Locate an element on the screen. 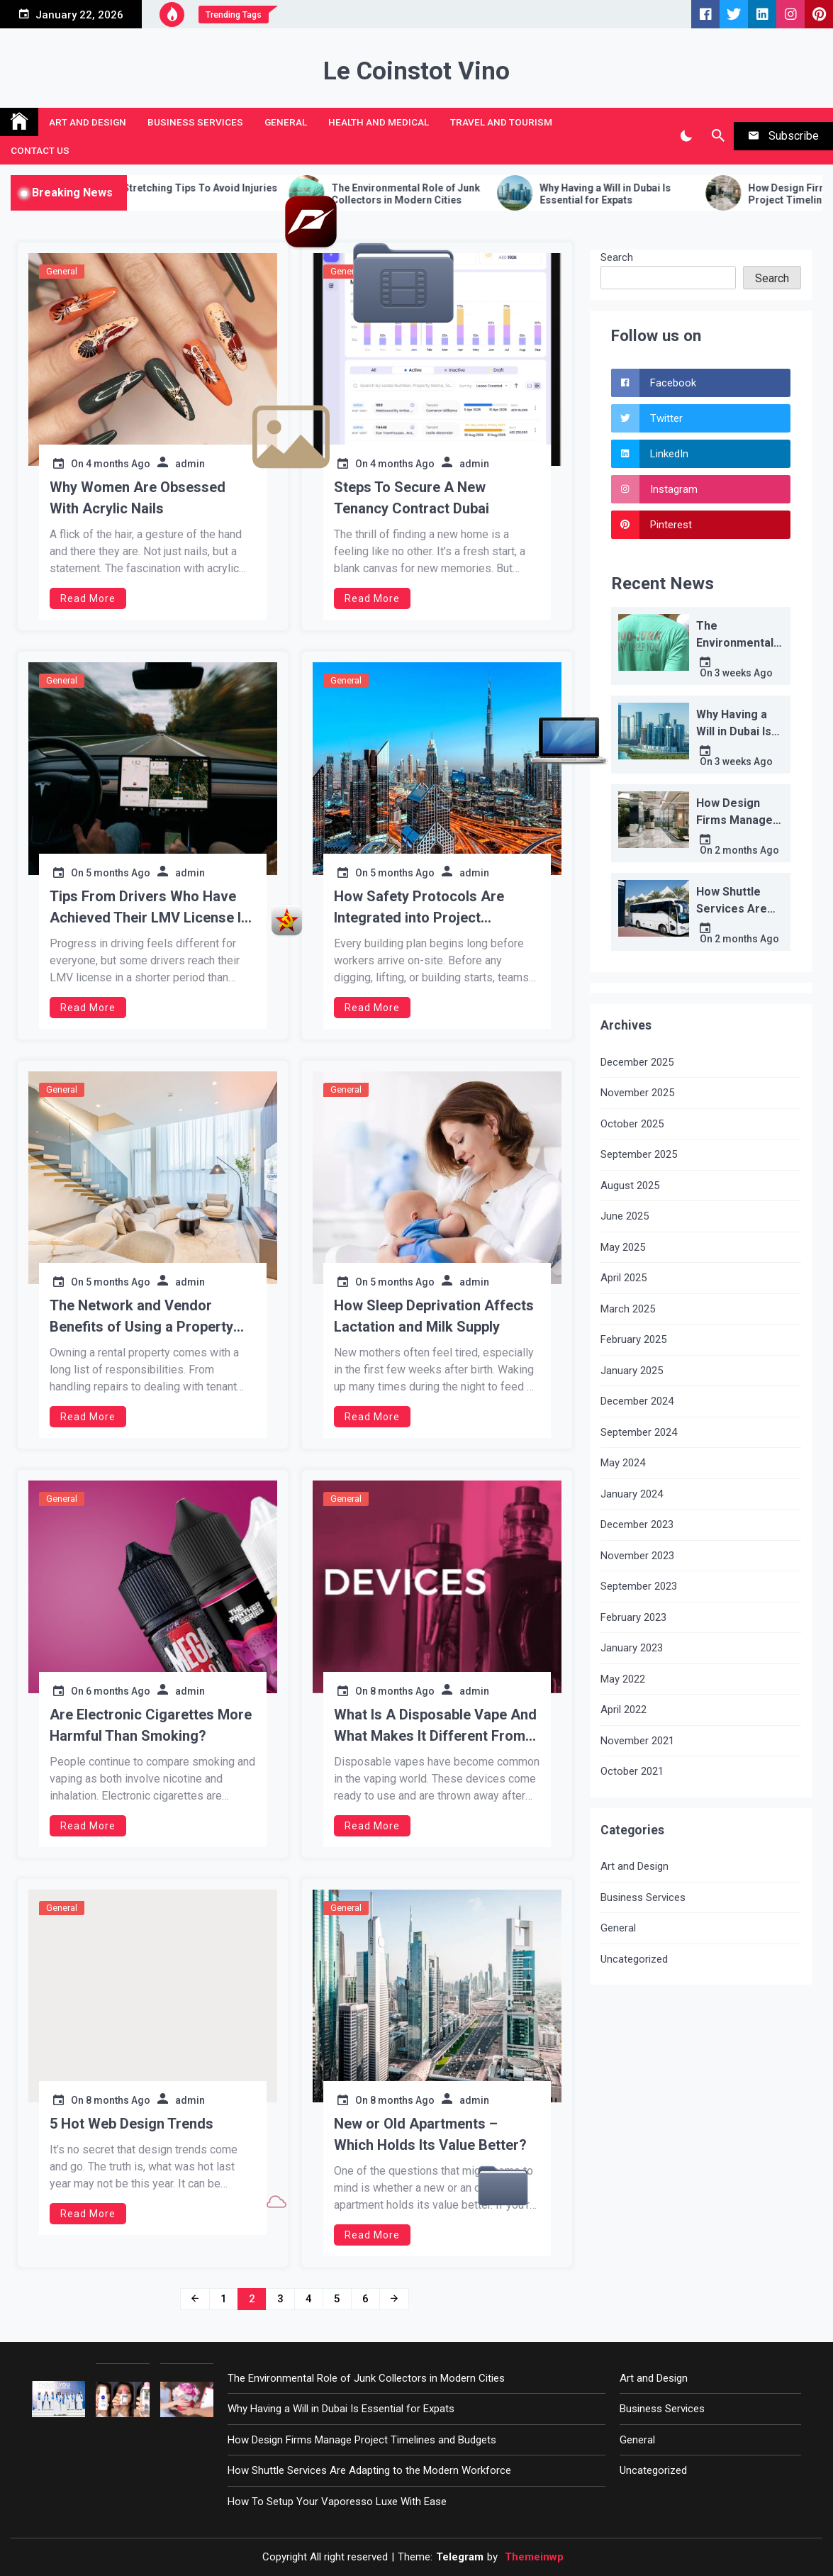 The height and width of the screenshot is (2576, 833). access cloud storage or sync settings is located at coordinates (276, 2202).